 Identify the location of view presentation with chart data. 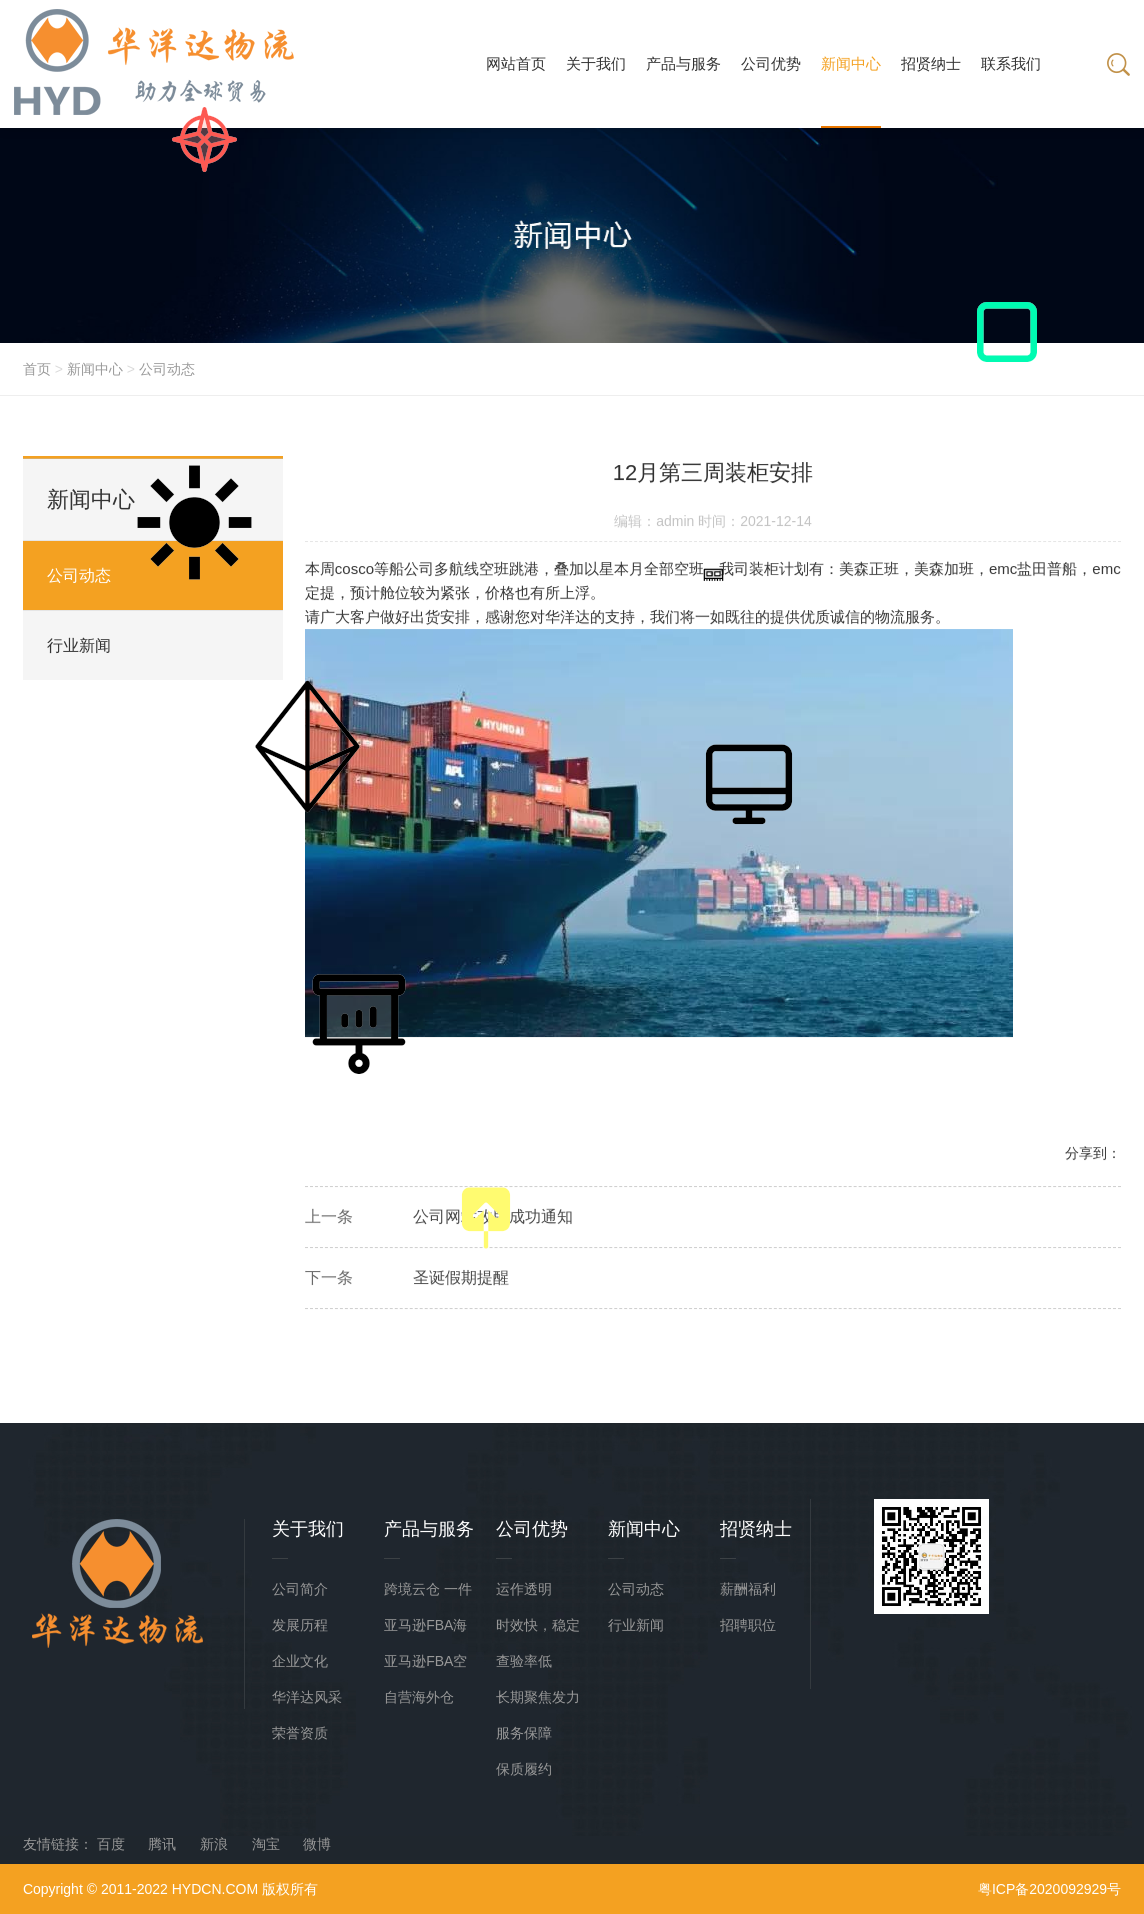
(359, 1017).